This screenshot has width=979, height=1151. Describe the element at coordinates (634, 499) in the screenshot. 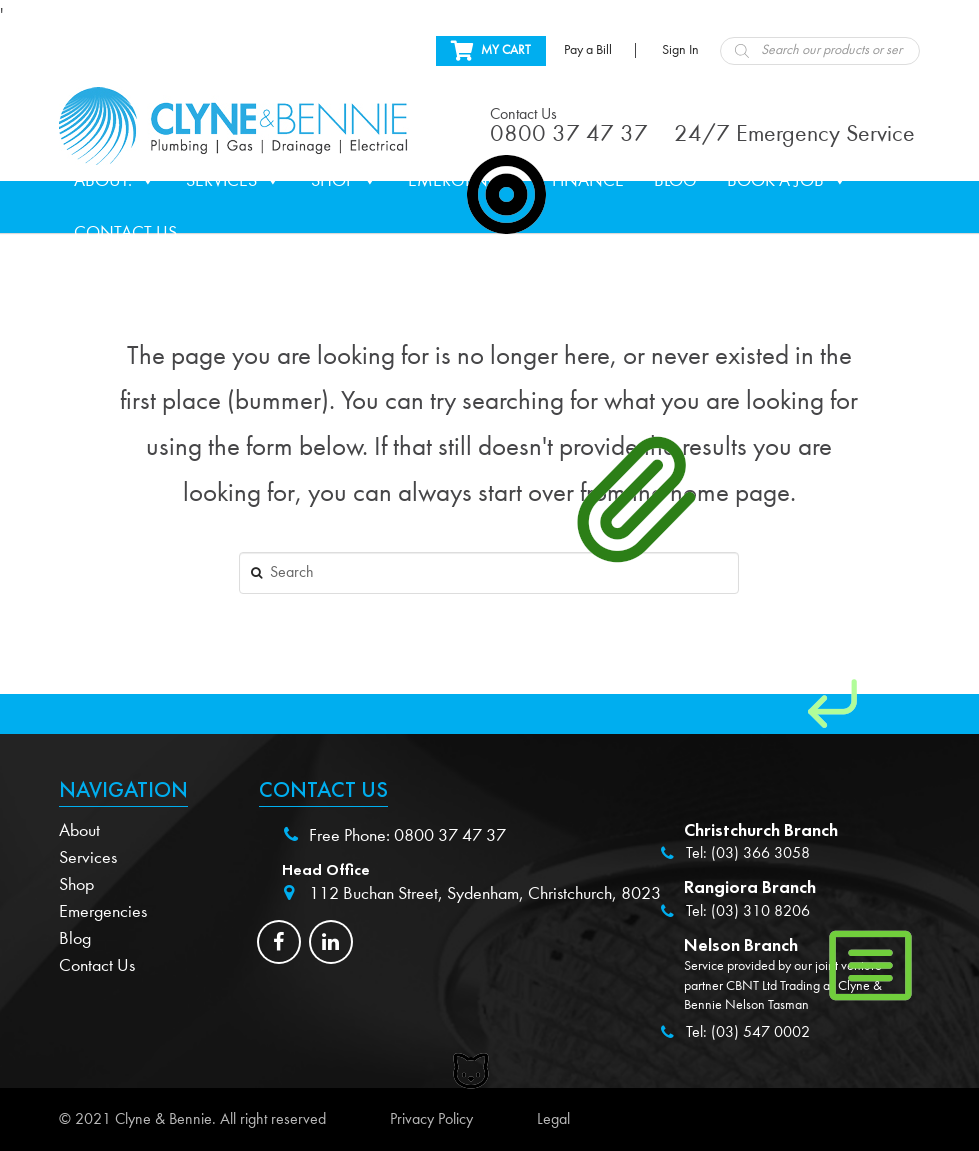

I see `attach a file to your message` at that location.